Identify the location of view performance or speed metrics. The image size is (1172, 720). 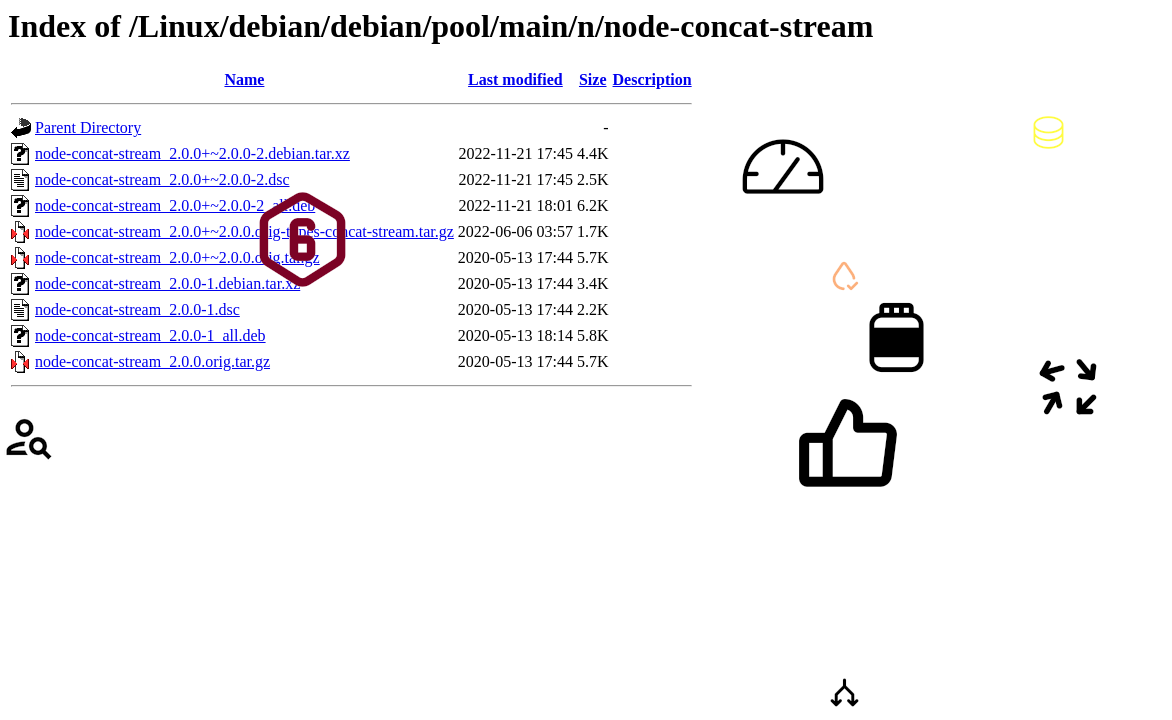
(783, 171).